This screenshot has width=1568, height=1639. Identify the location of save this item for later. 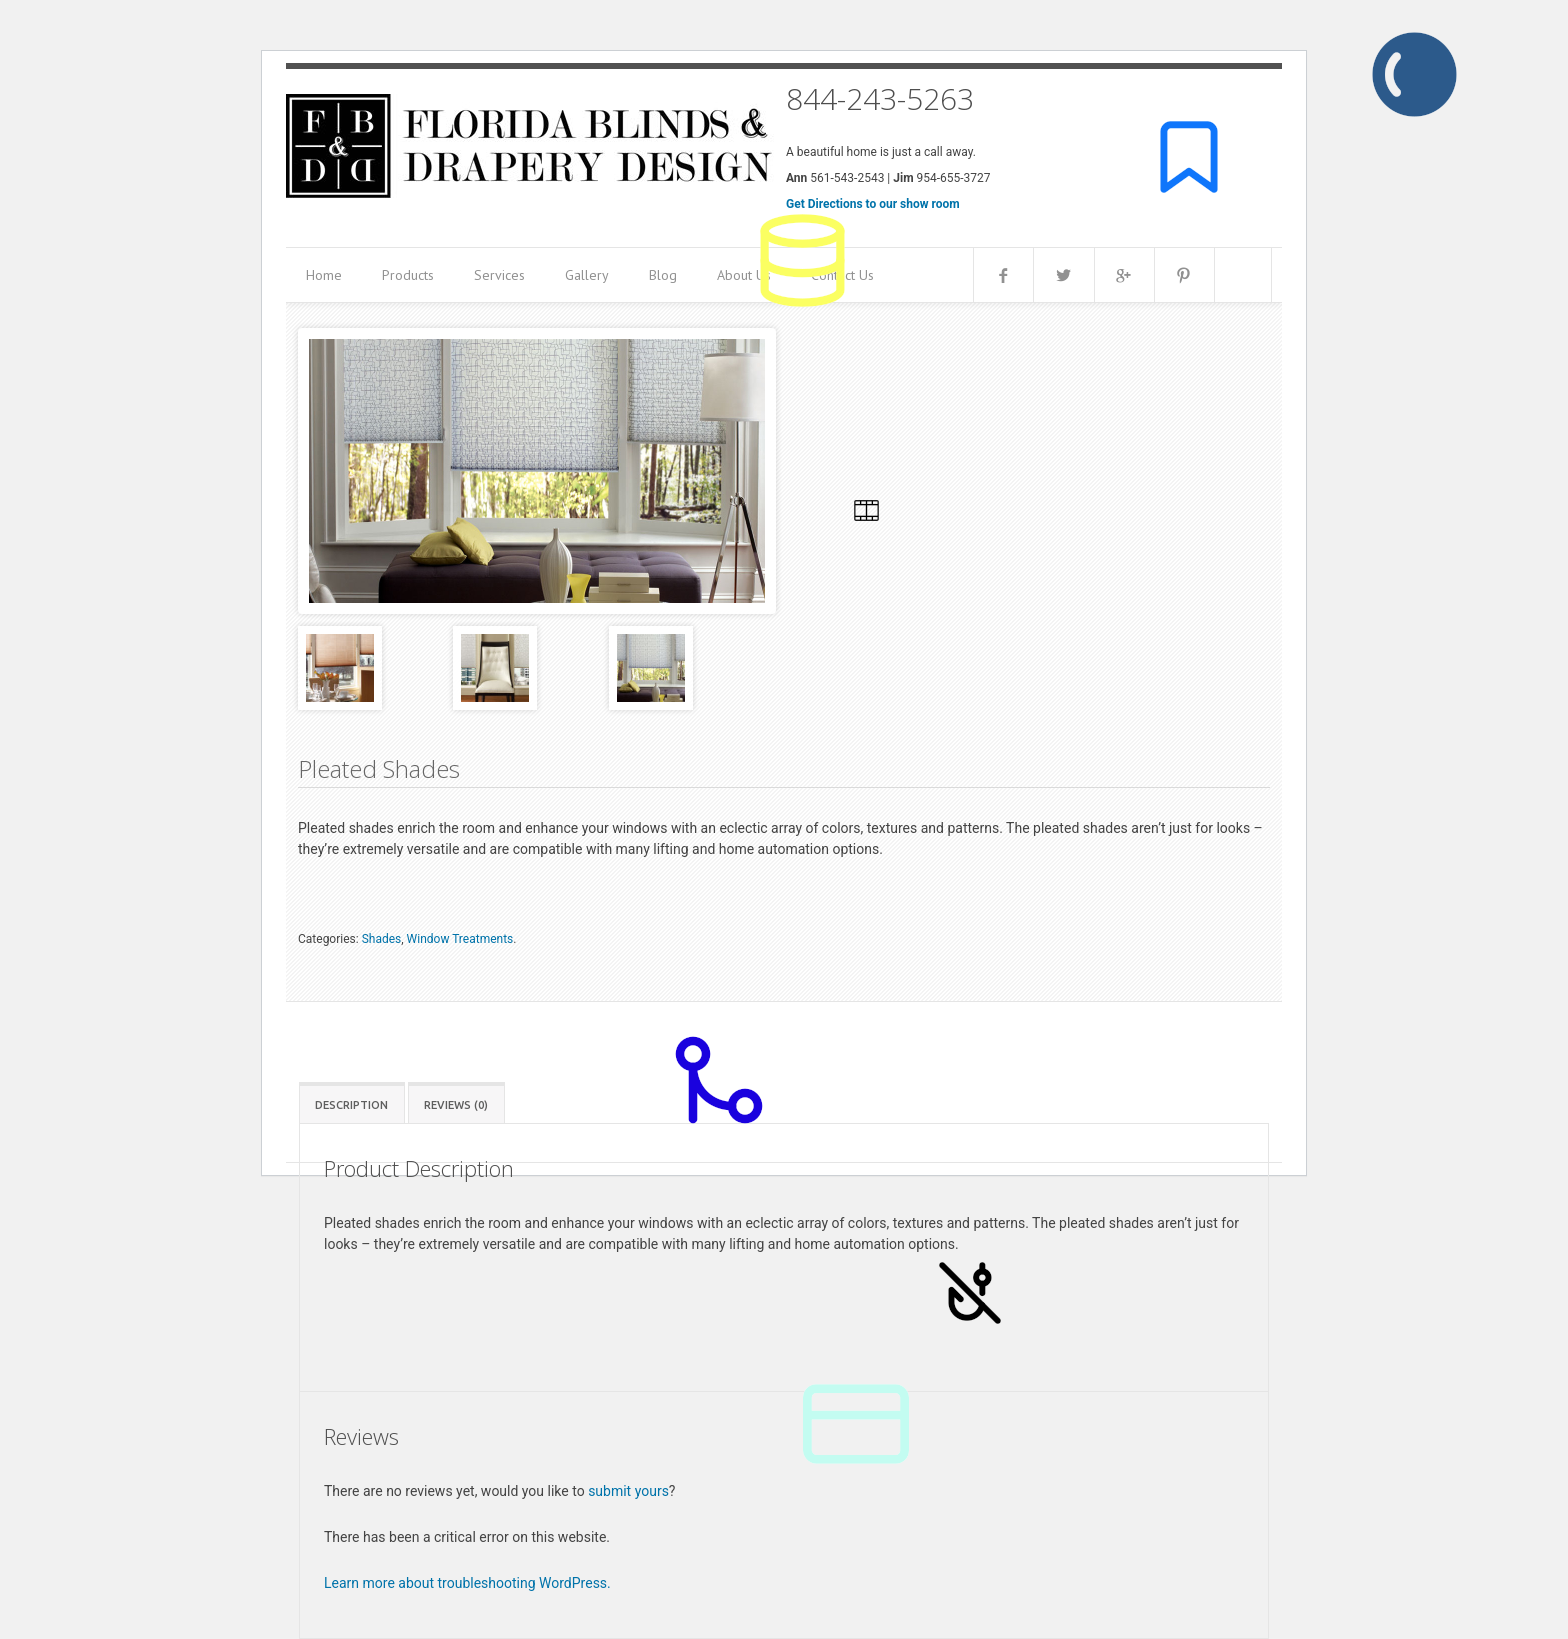
(1189, 157).